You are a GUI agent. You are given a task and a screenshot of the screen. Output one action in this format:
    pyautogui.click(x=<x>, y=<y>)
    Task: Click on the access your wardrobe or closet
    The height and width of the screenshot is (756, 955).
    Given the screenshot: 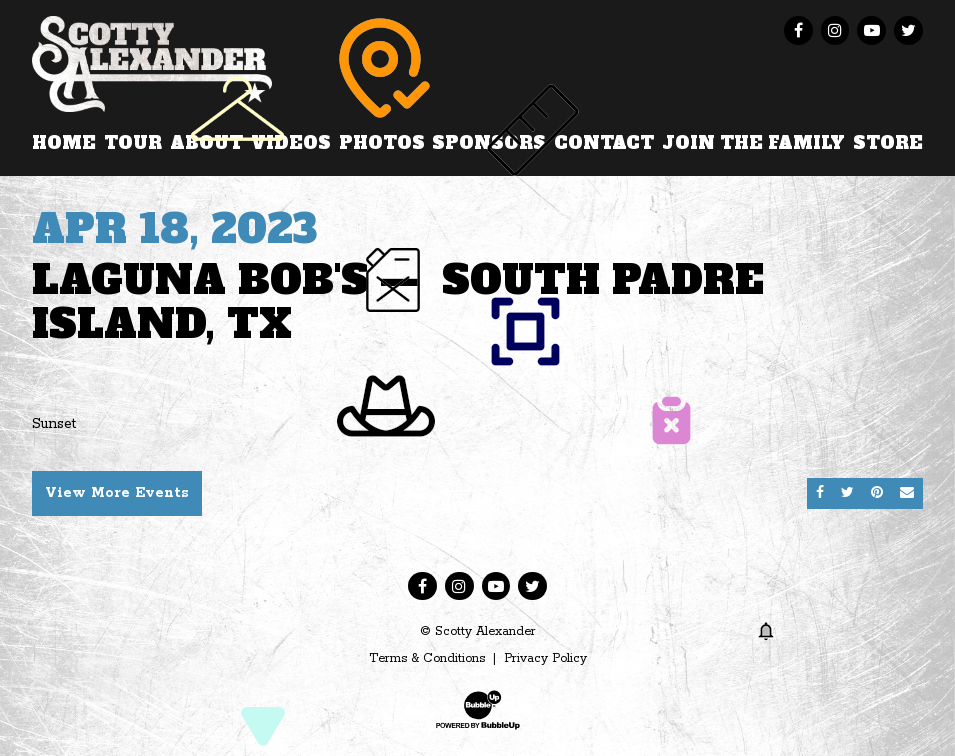 What is the action you would take?
    pyautogui.click(x=237, y=113)
    